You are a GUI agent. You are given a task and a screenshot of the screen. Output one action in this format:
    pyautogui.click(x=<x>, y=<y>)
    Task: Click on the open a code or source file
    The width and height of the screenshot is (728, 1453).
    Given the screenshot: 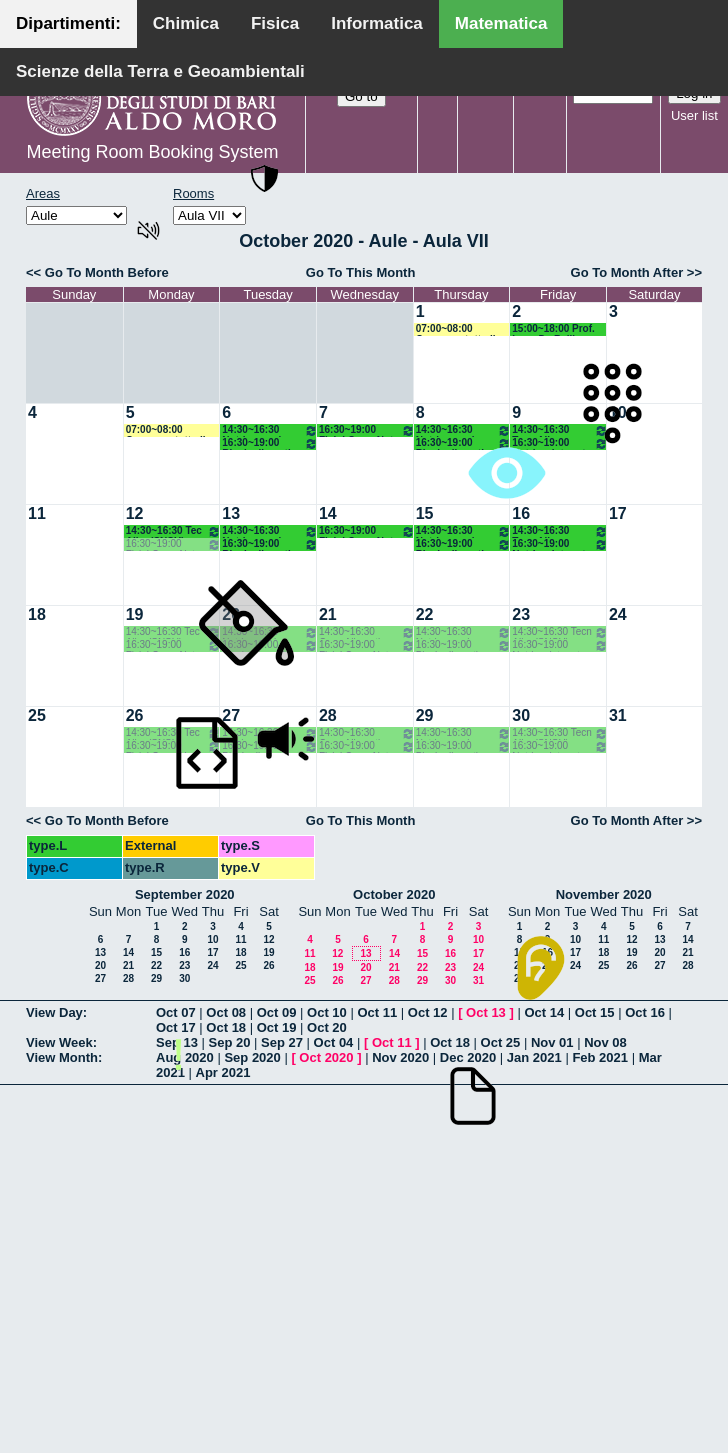 What is the action you would take?
    pyautogui.click(x=207, y=753)
    